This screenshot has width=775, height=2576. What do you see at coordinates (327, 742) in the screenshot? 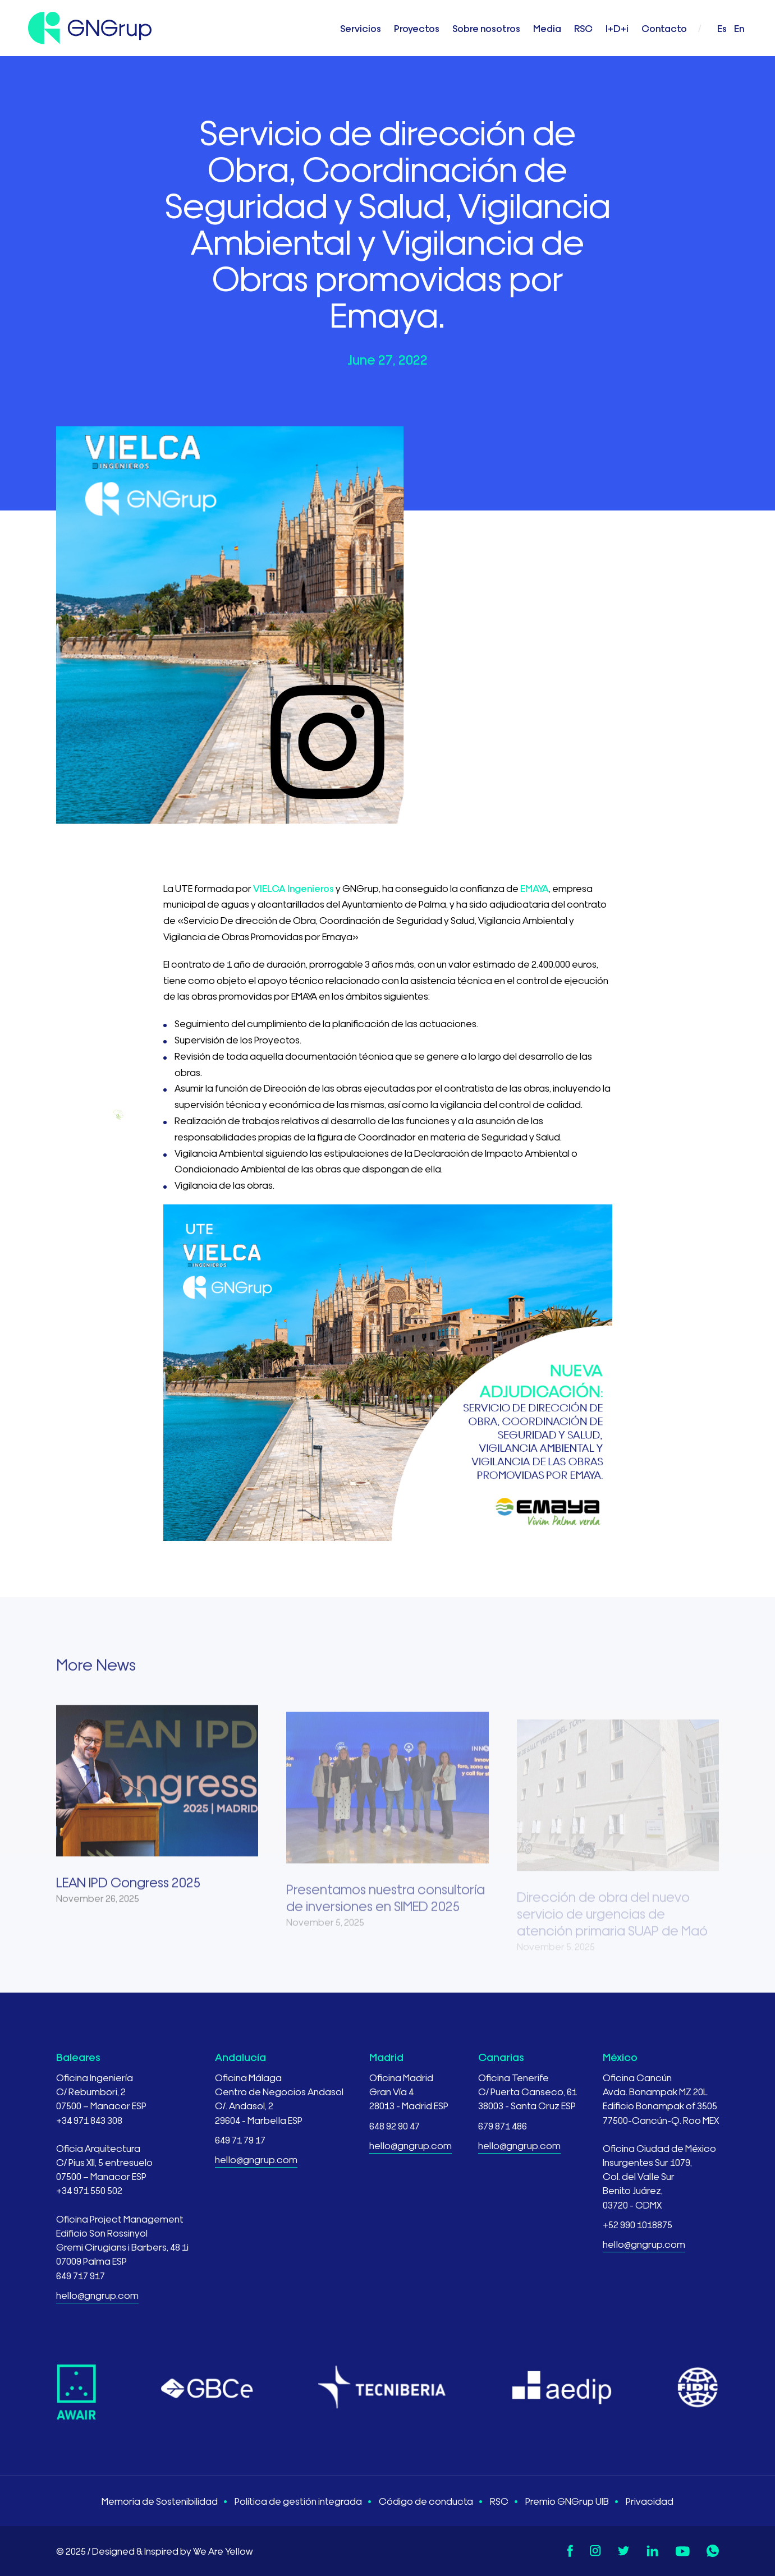
I see `open the Instagram app` at bounding box center [327, 742].